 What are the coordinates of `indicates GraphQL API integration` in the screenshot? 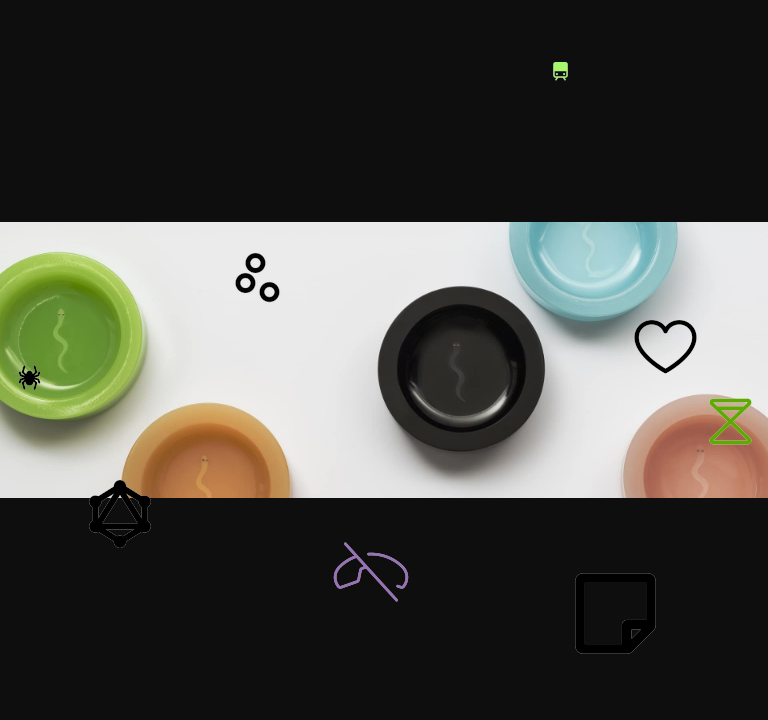 It's located at (120, 514).